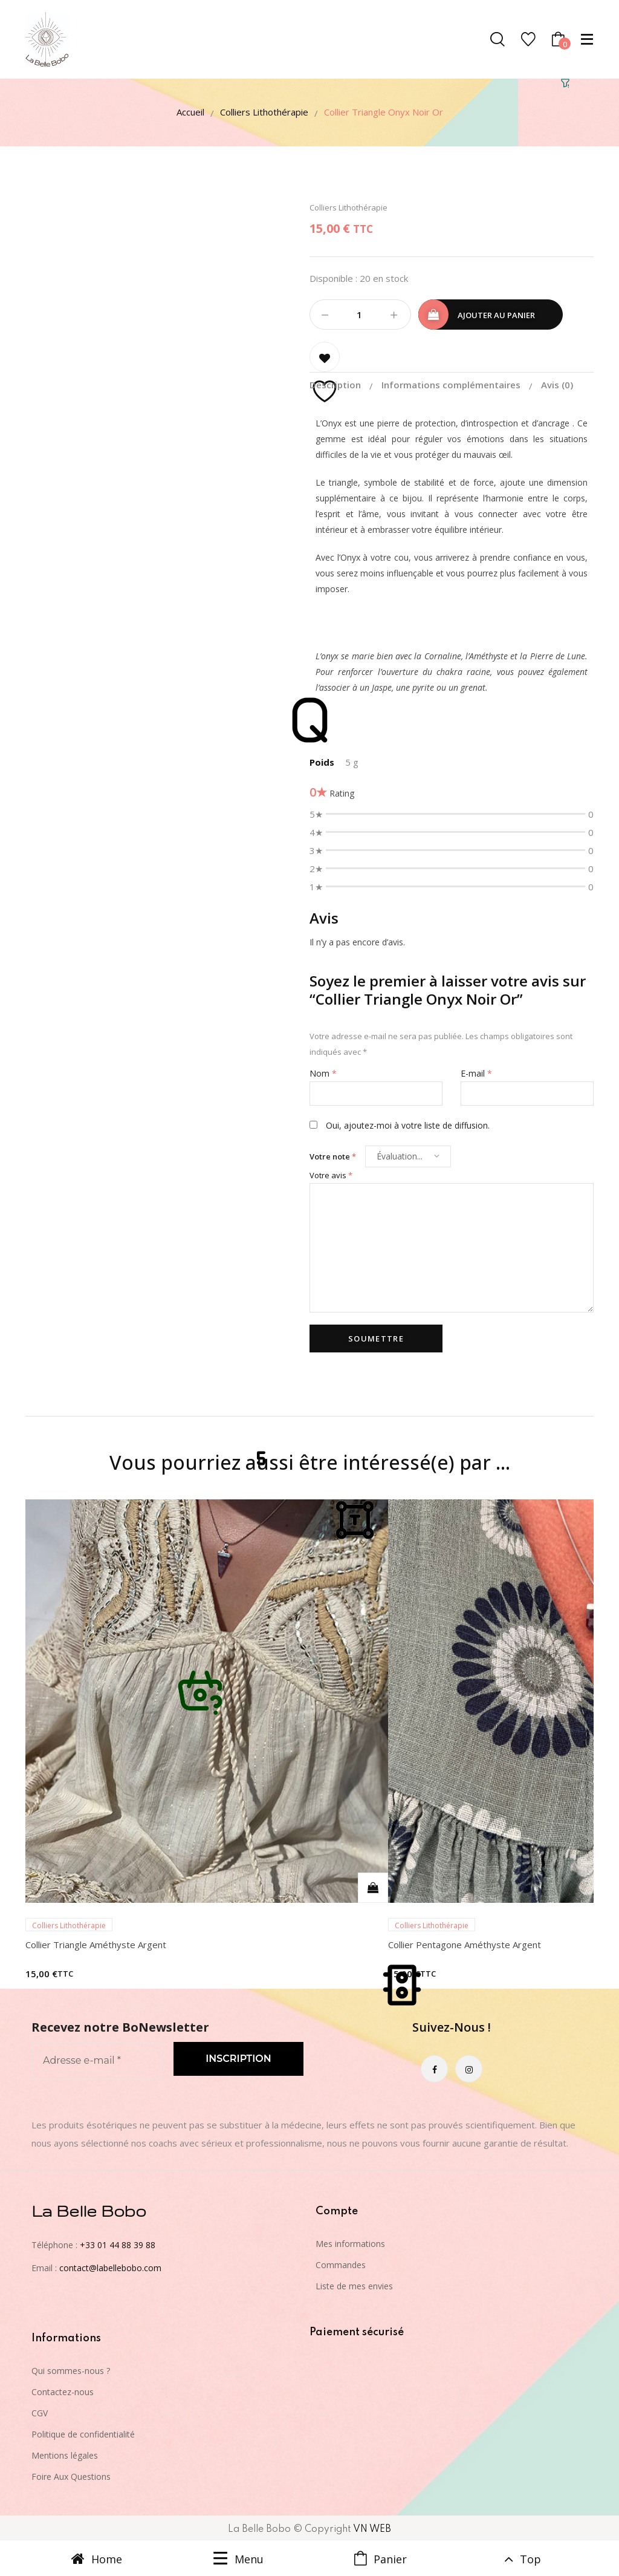  Describe the element at coordinates (261, 1458) in the screenshot. I see `indicates step 5 in a multi-step process` at that location.